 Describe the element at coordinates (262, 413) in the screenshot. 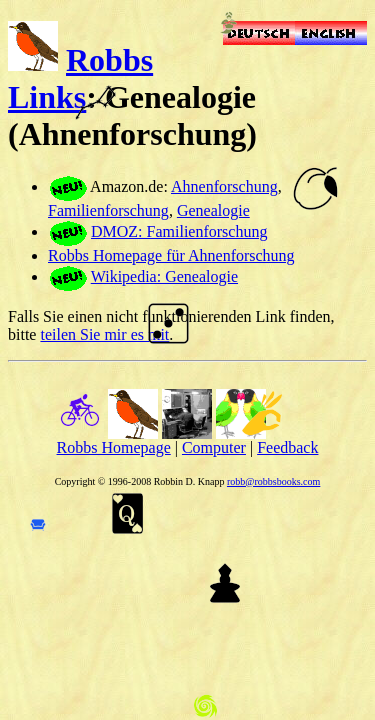

I see `confirm or approve an action` at that location.